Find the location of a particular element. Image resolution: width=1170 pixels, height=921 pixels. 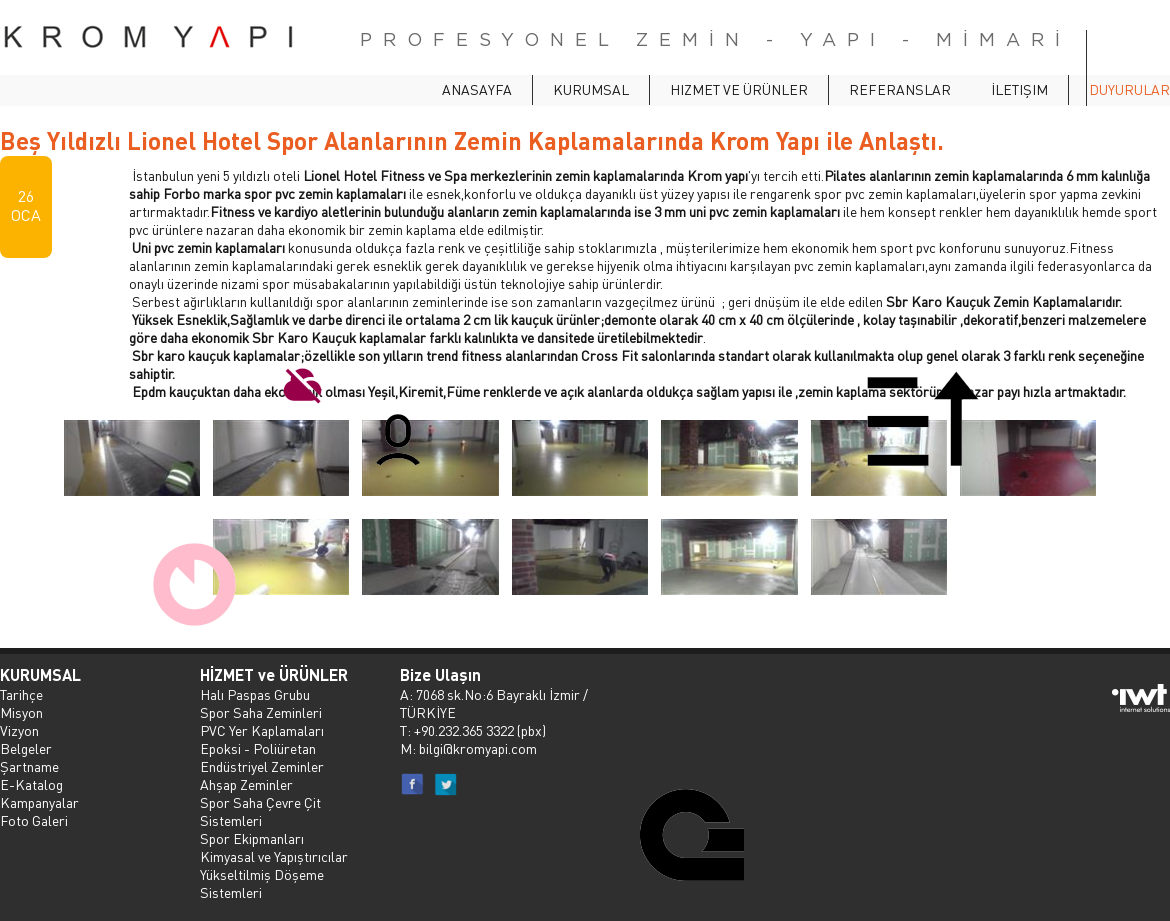

view user profile is located at coordinates (398, 440).